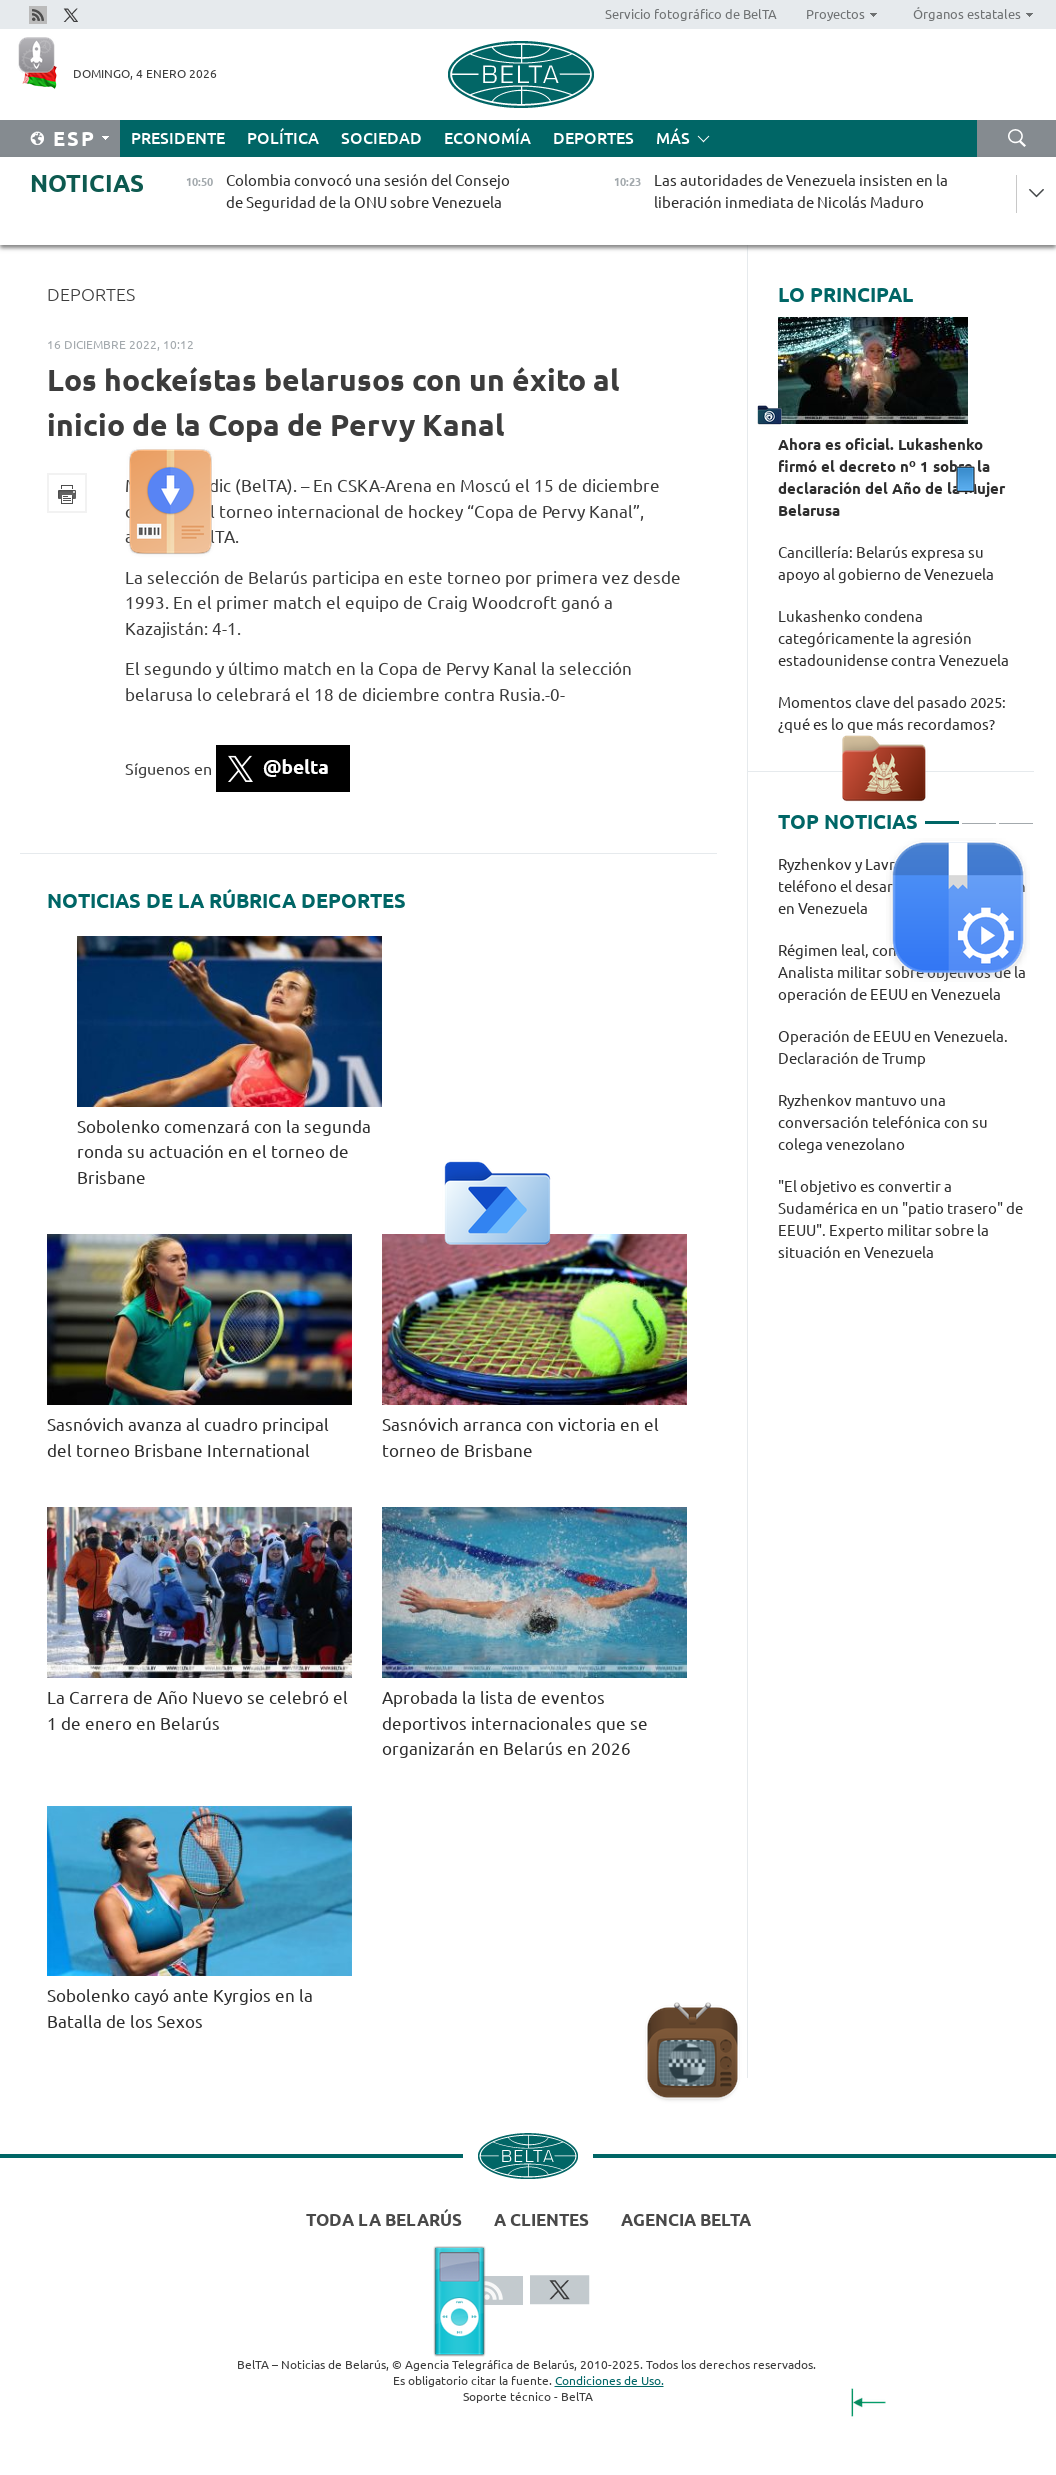 The image size is (1056, 2475). What do you see at coordinates (769, 415) in the screenshot?
I see `open ubisoft connect (uplay) game files folder` at bounding box center [769, 415].